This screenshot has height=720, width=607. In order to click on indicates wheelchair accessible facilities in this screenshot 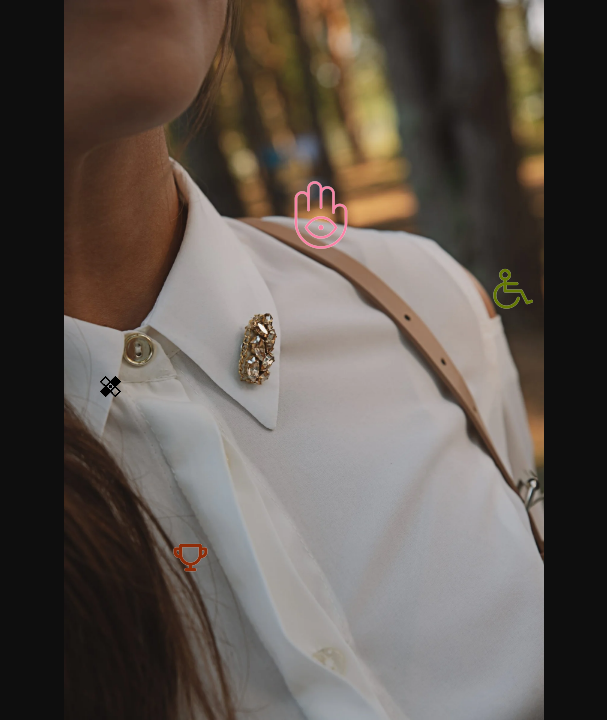, I will do `click(509, 289)`.